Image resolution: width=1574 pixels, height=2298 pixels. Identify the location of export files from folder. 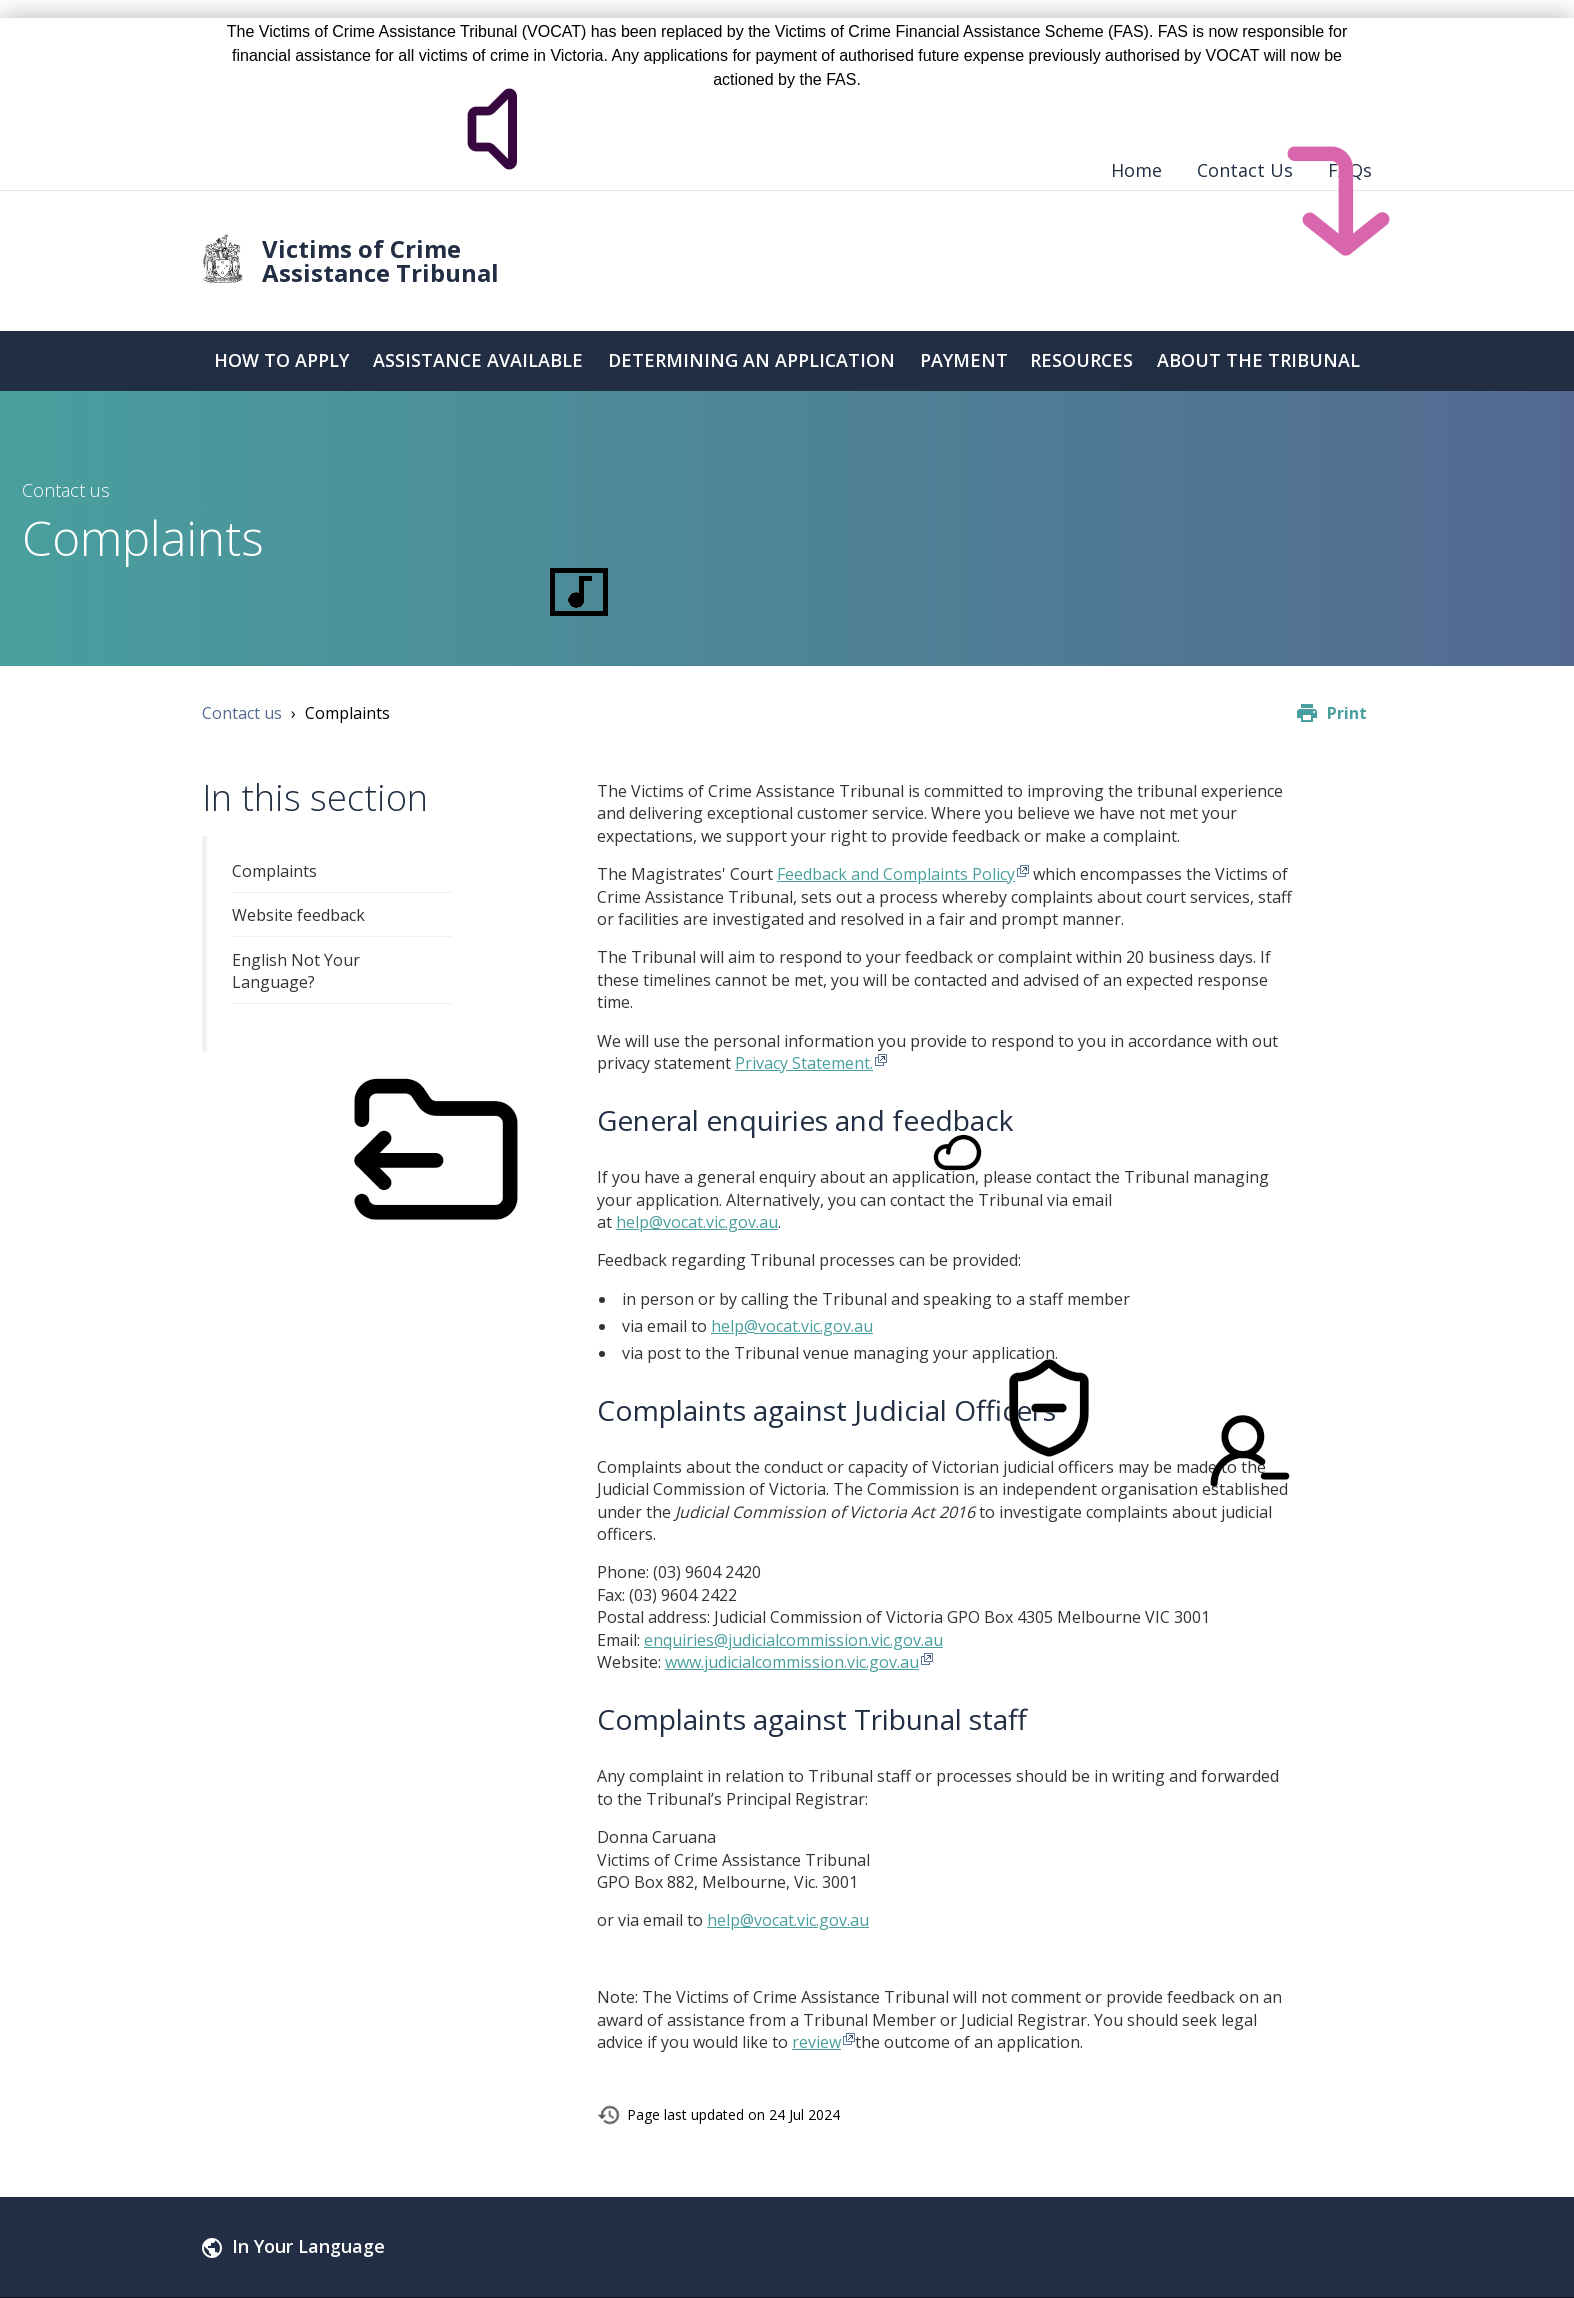
(436, 1153).